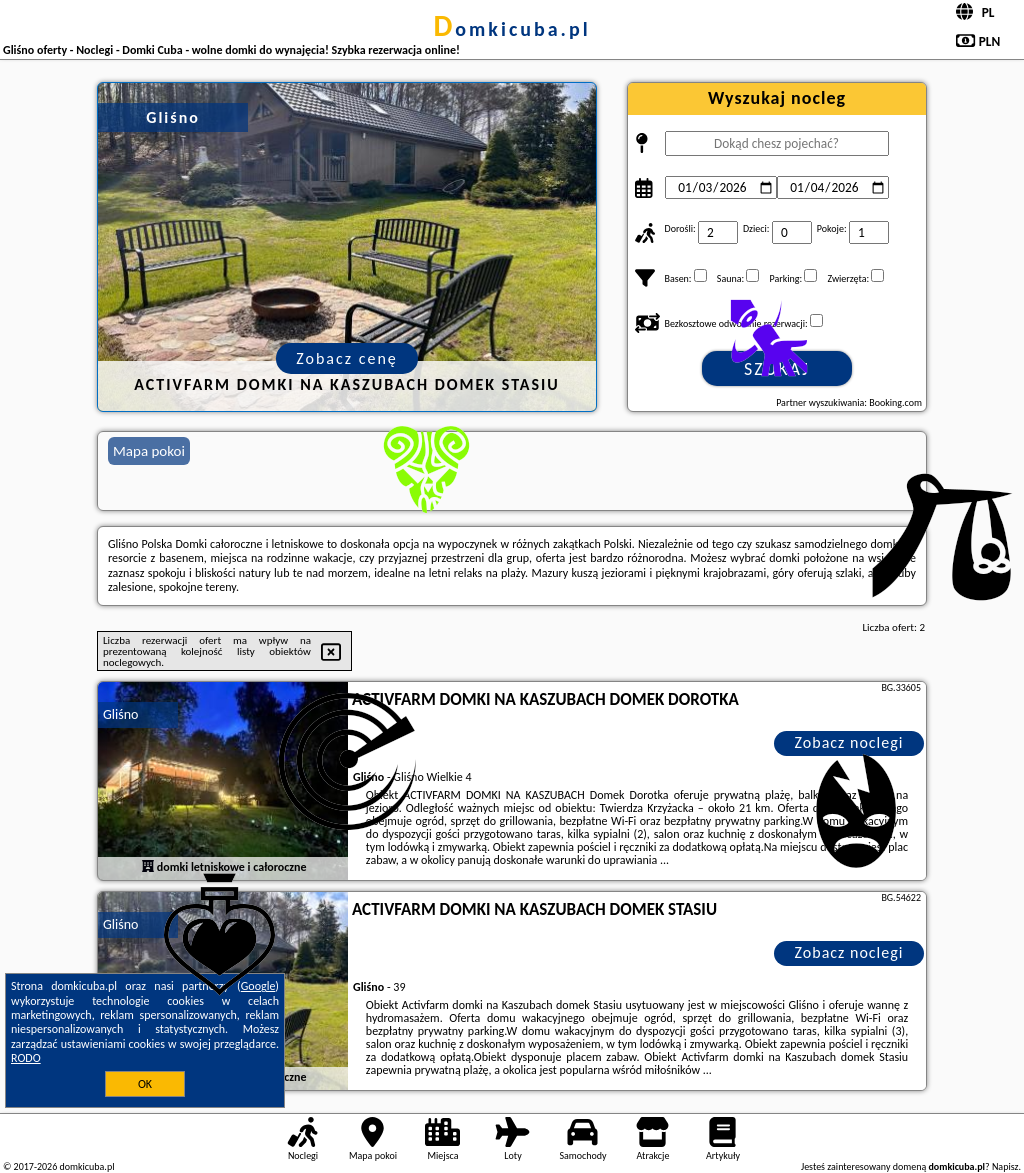  I want to click on select a guitar pick or musical accessory, so click(426, 469).